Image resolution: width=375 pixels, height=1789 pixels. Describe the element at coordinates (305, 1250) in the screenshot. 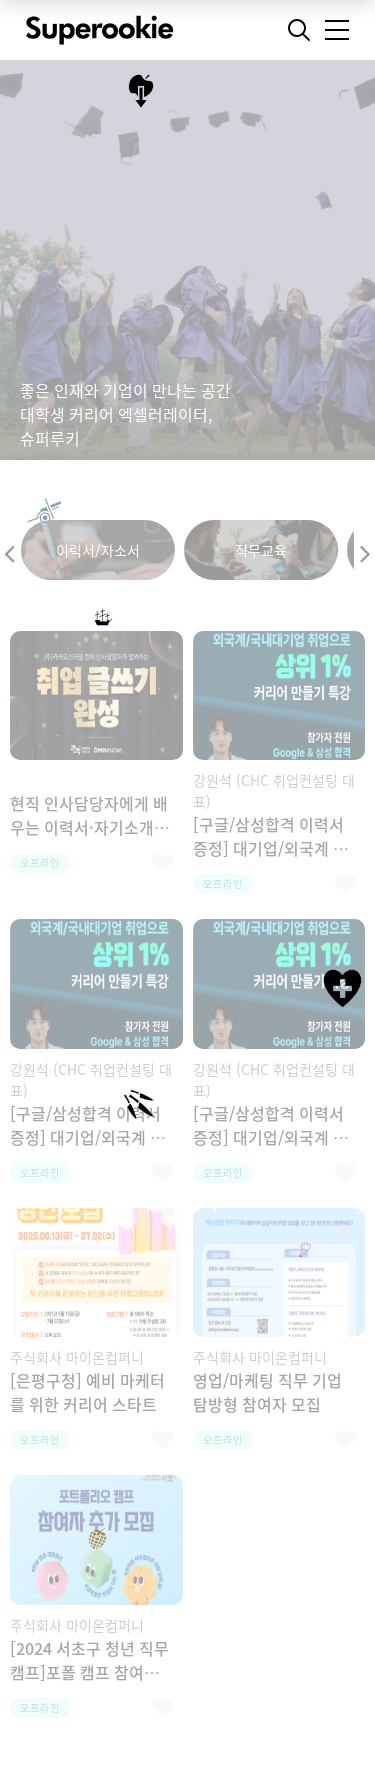

I see `activate smoke bomb ability in game` at that location.